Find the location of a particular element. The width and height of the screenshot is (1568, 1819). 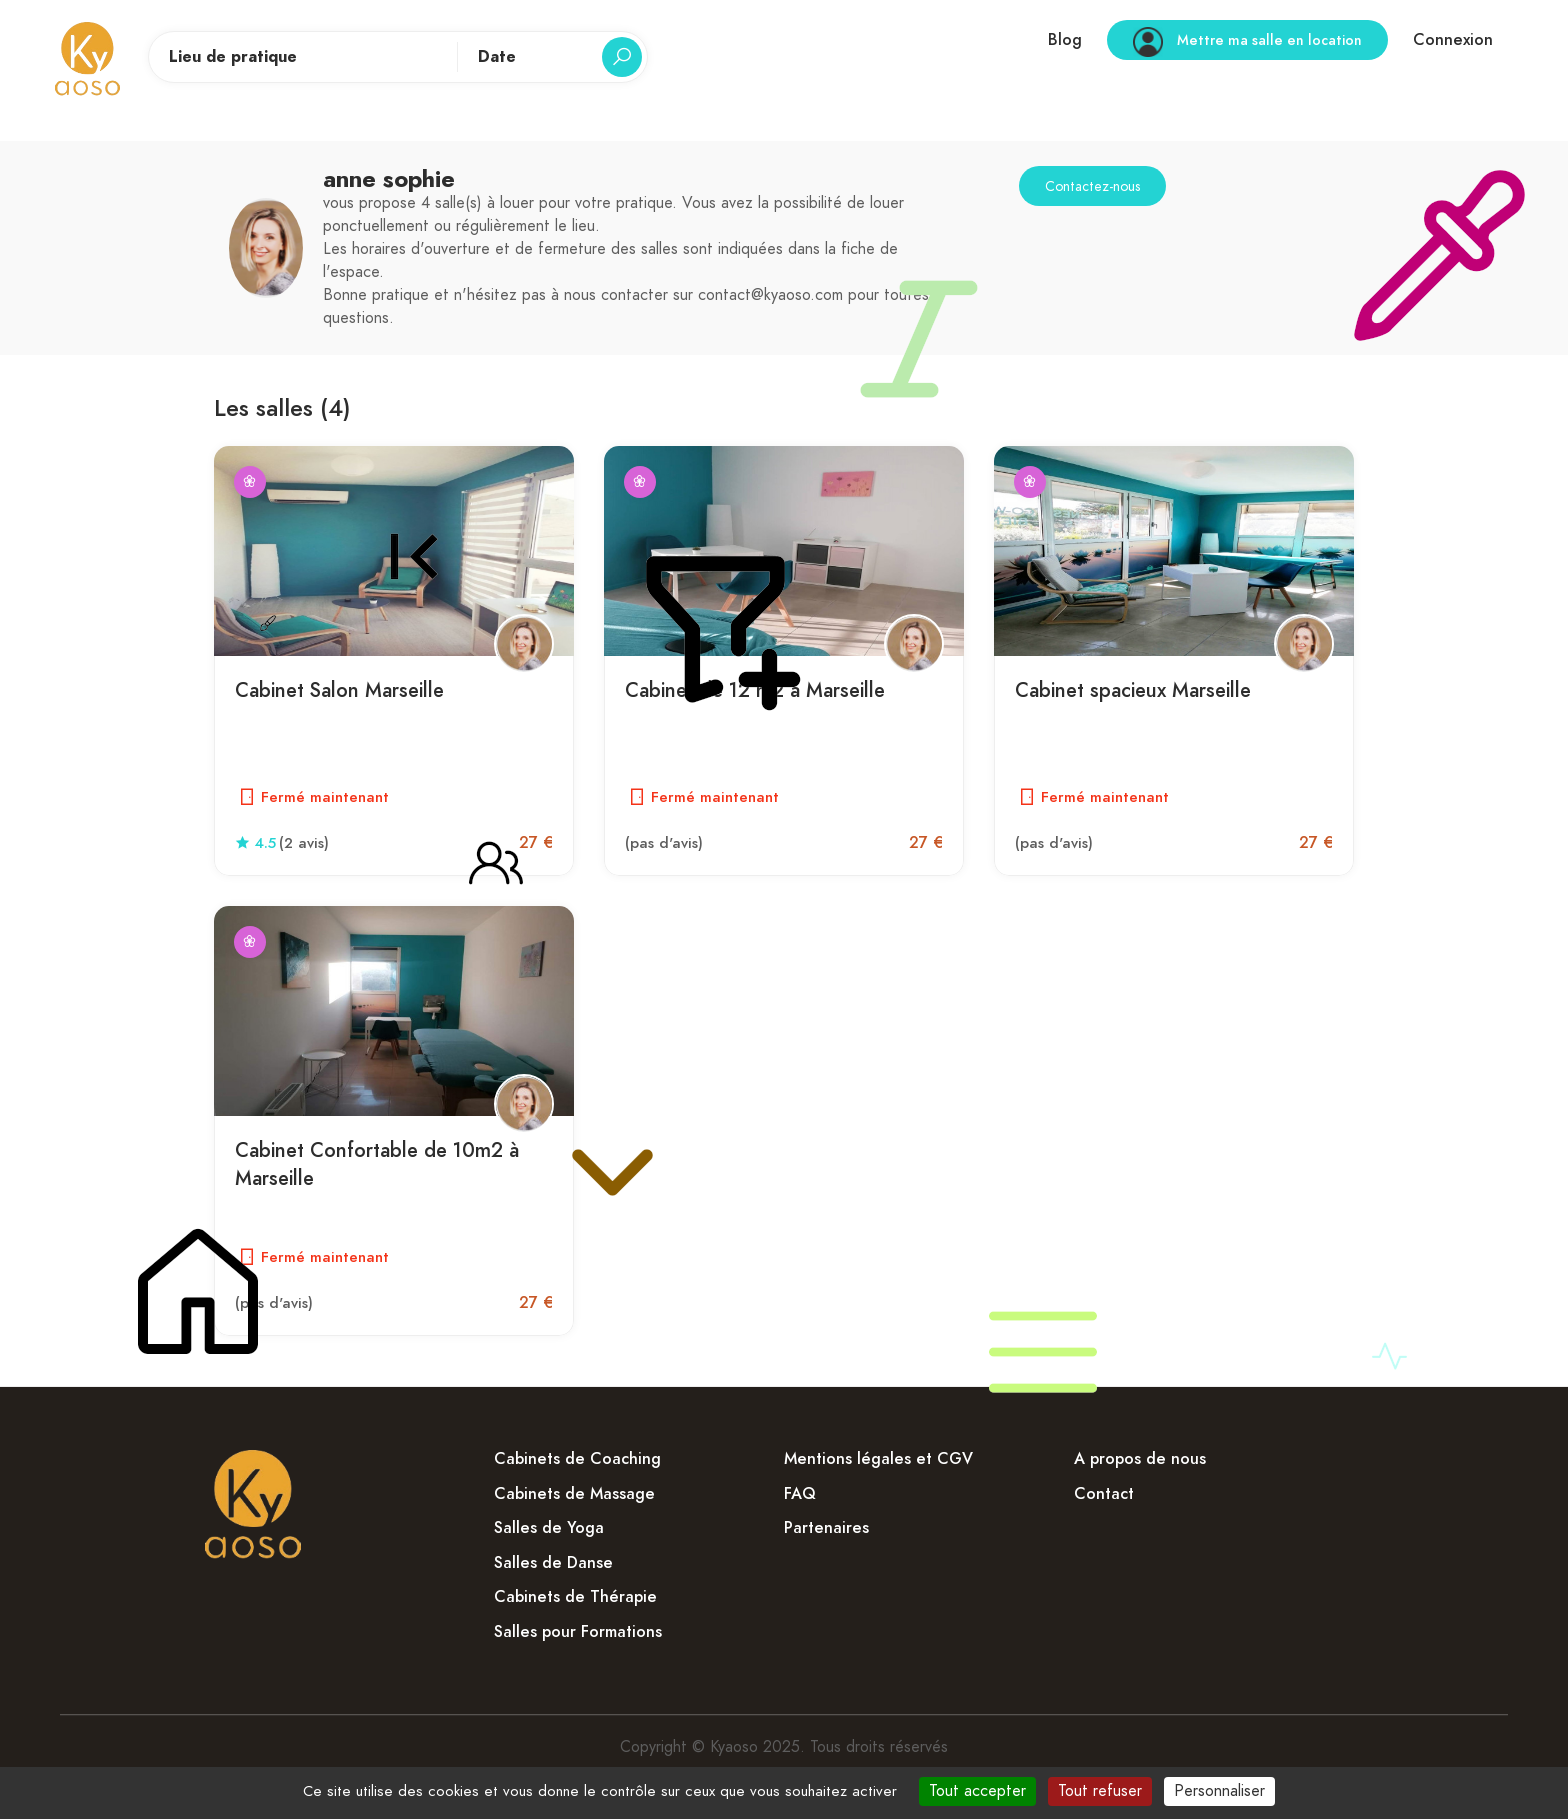

navigate to home screen is located at coordinates (198, 1294).